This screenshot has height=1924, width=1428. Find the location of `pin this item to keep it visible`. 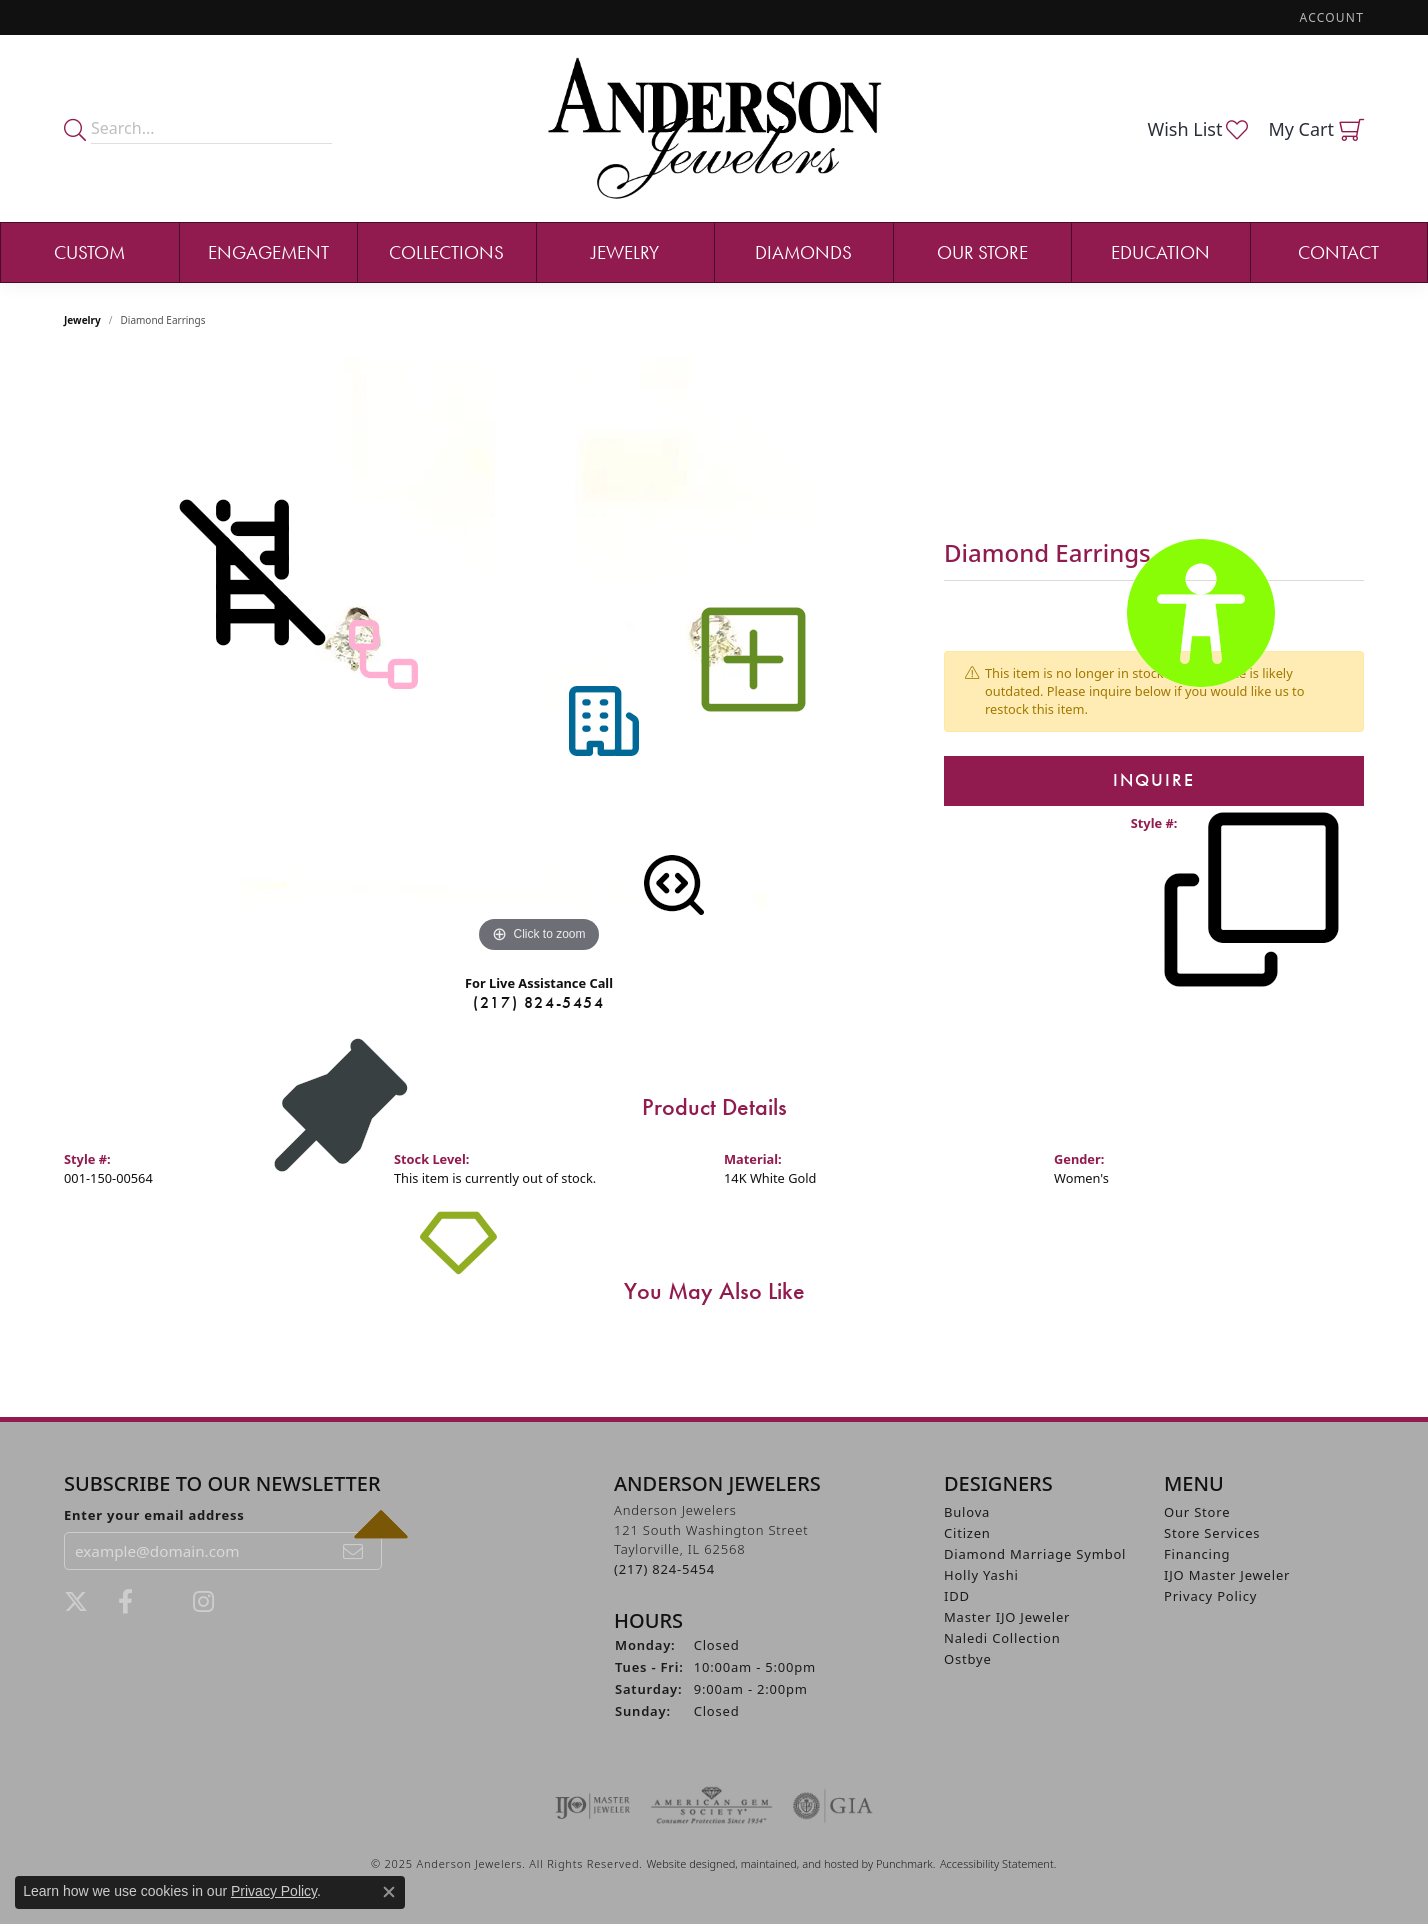

pin this item to keep it visible is located at coordinates (339, 1107).